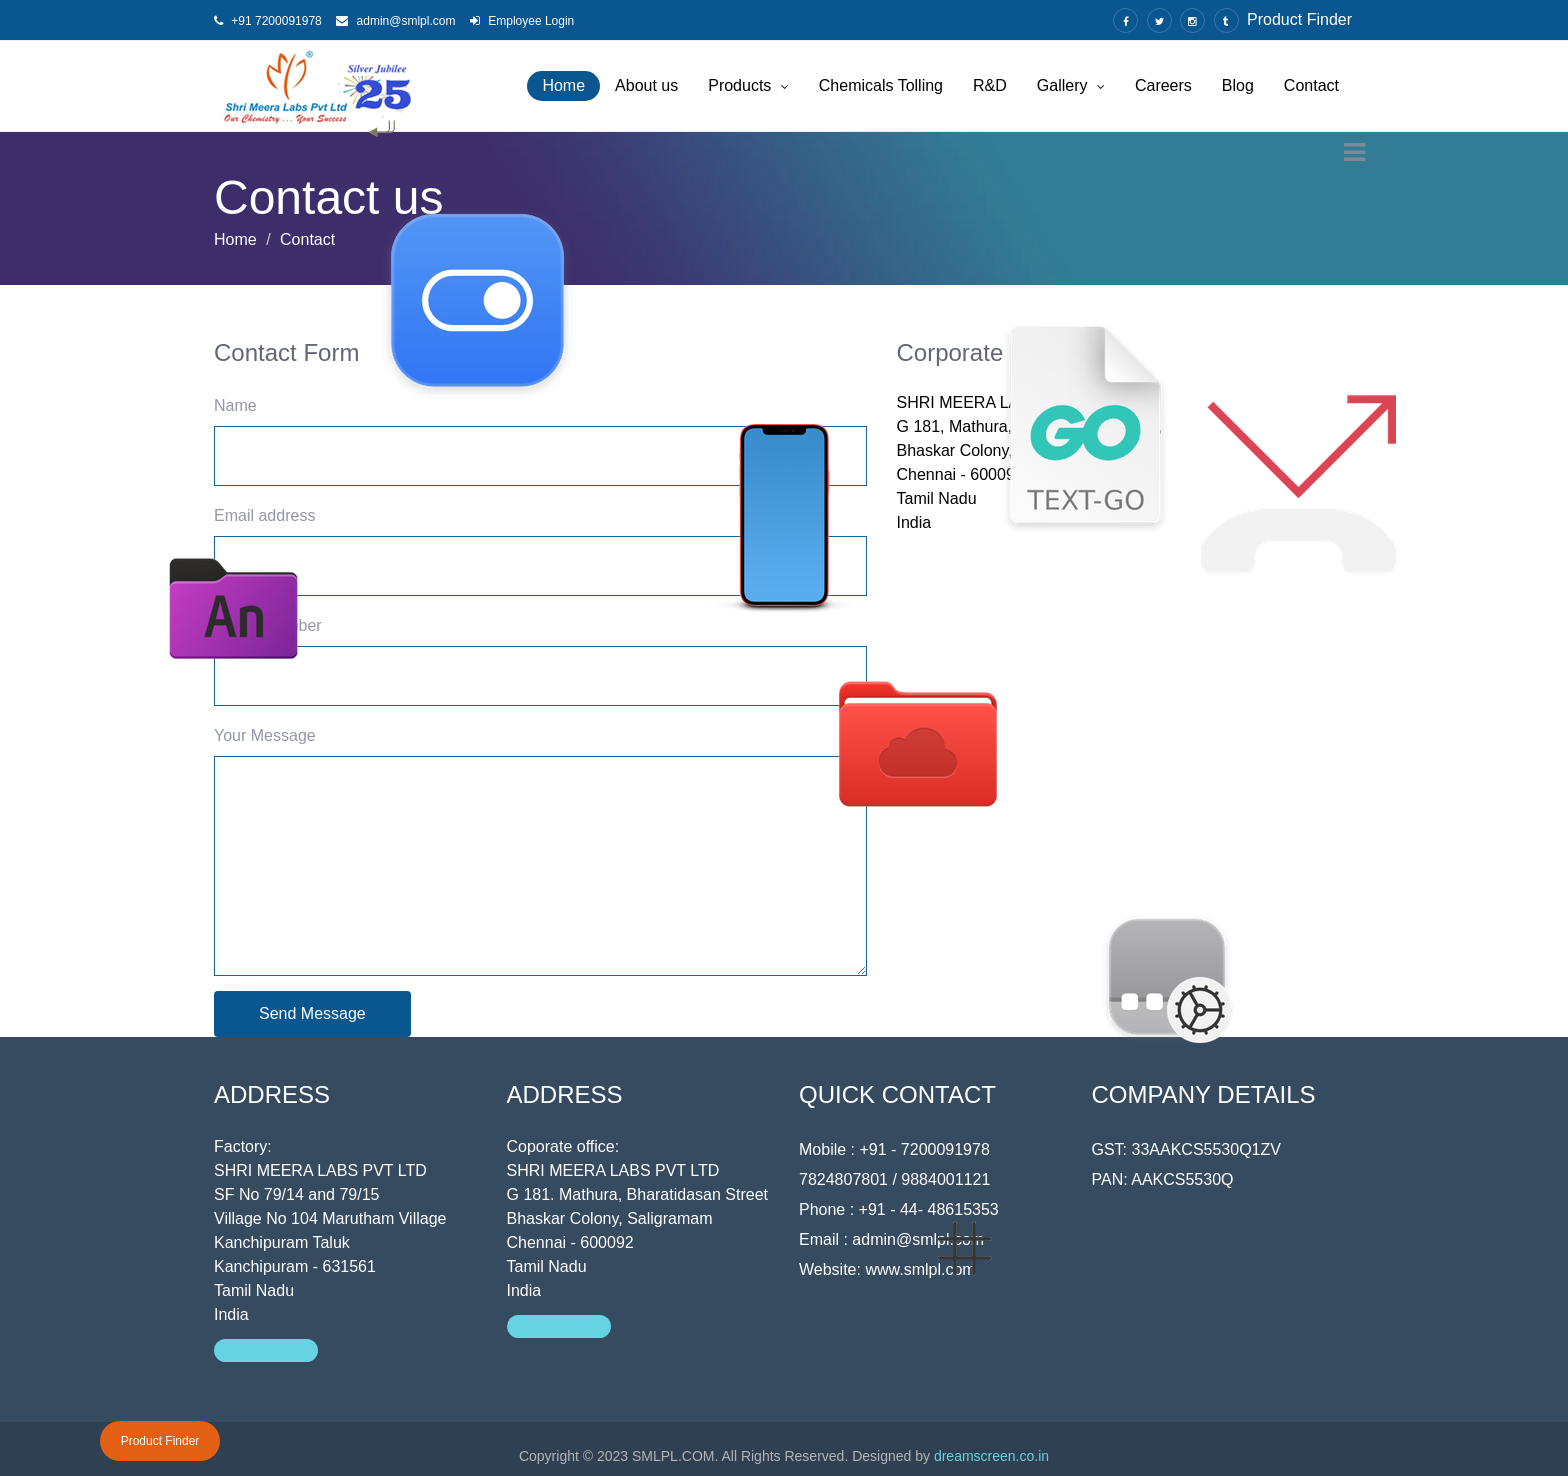  What do you see at coordinates (1298, 484) in the screenshot?
I see `indicates a missed incoming call` at bounding box center [1298, 484].